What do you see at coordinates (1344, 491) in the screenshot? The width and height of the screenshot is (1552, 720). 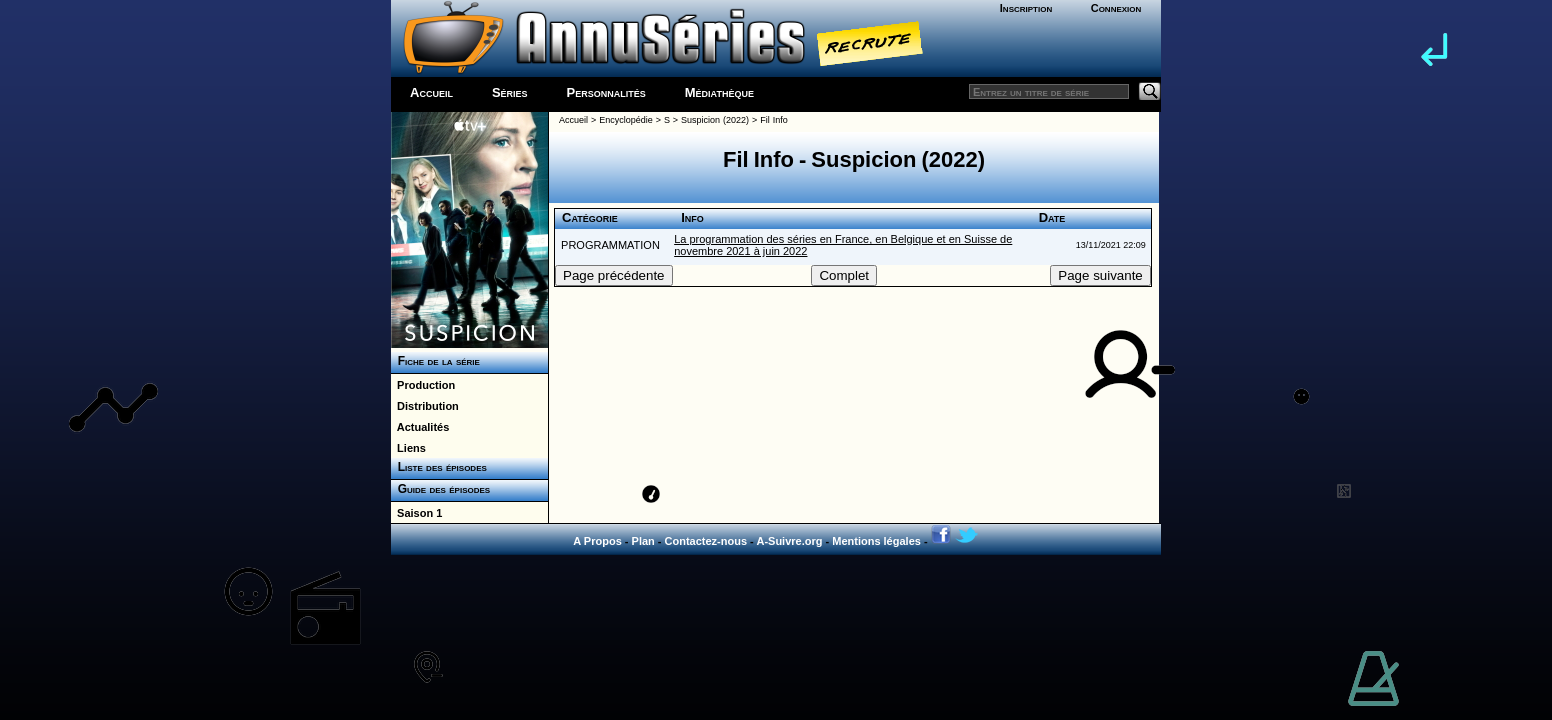 I see `access hardware or circuit settings` at bounding box center [1344, 491].